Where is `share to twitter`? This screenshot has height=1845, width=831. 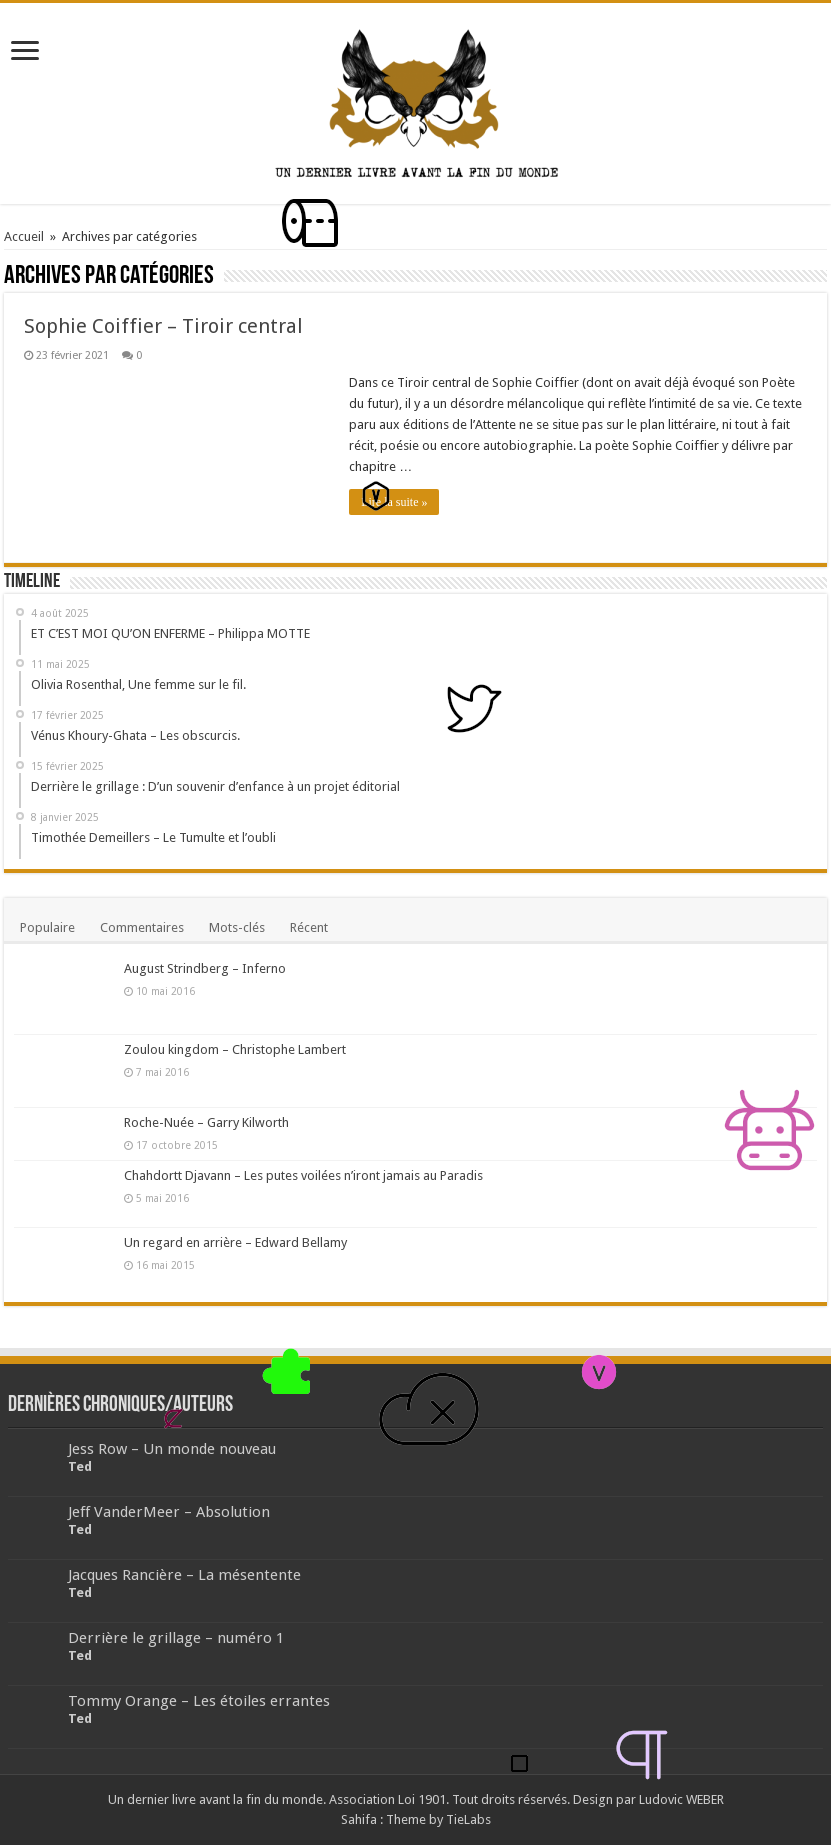
share to twitter is located at coordinates (471, 706).